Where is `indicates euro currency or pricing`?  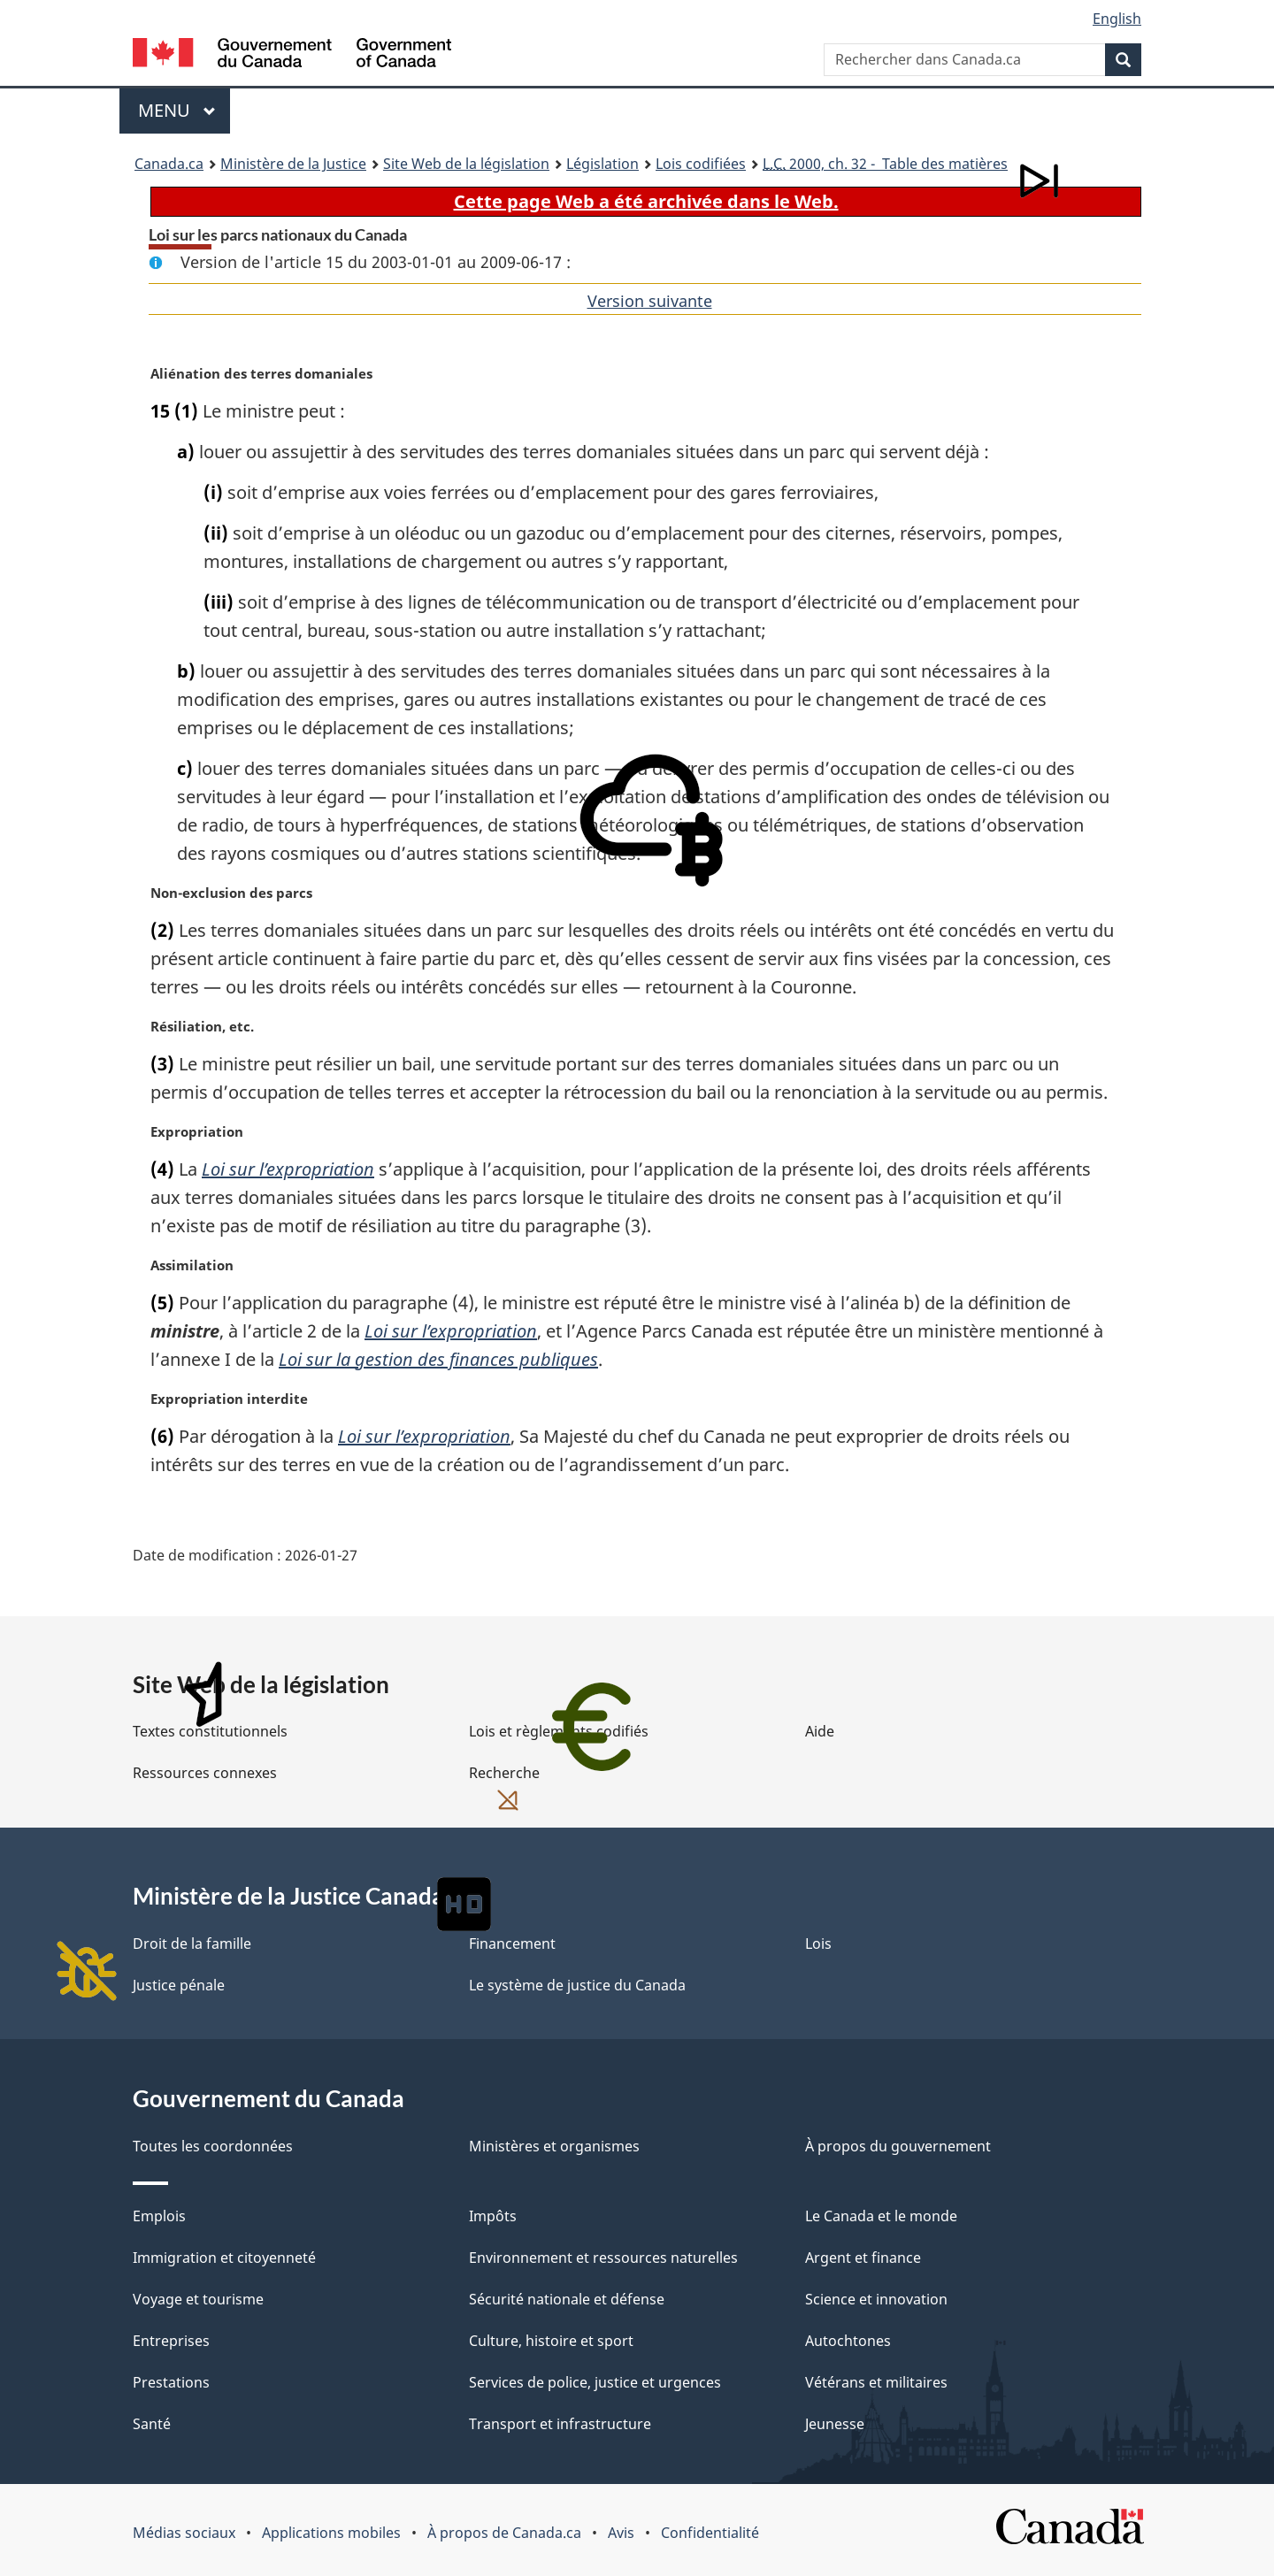 indicates euro currency or pricing is located at coordinates (596, 1727).